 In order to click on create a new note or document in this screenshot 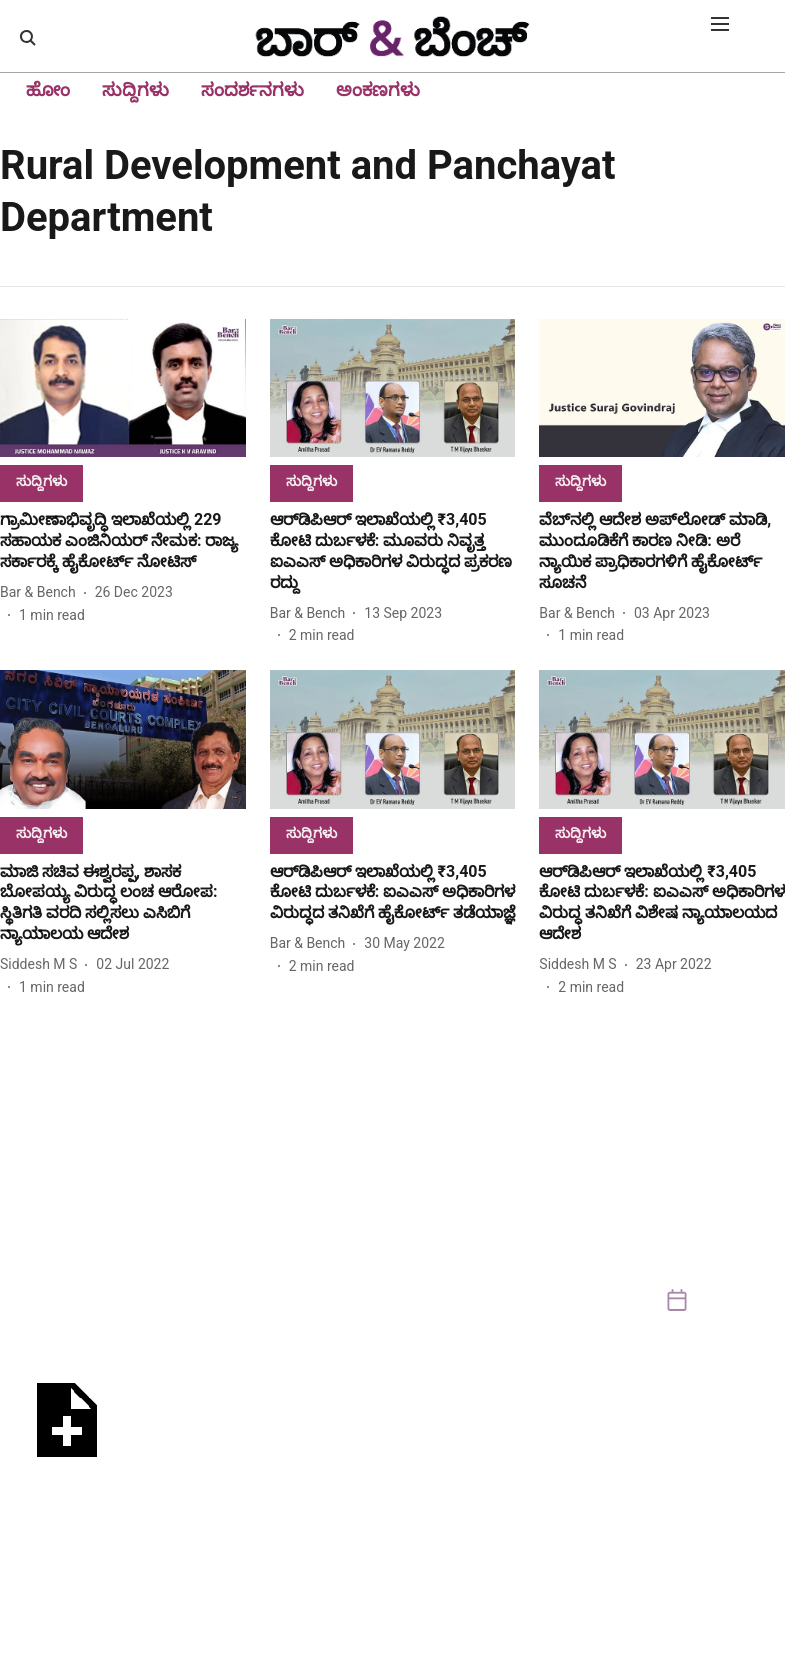, I will do `click(67, 1420)`.